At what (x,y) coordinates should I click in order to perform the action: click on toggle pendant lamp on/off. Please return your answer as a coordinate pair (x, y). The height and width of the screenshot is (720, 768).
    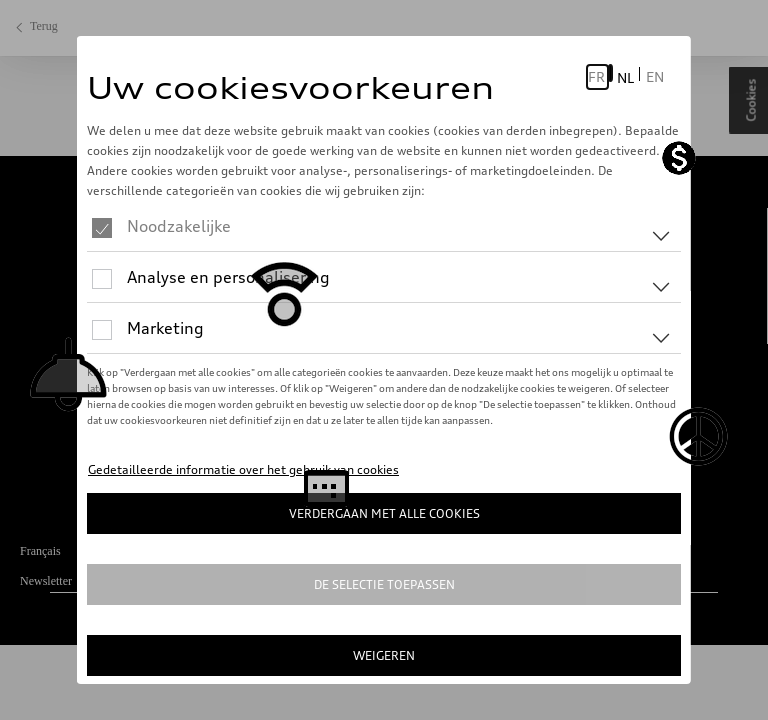
    Looking at the image, I should click on (68, 378).